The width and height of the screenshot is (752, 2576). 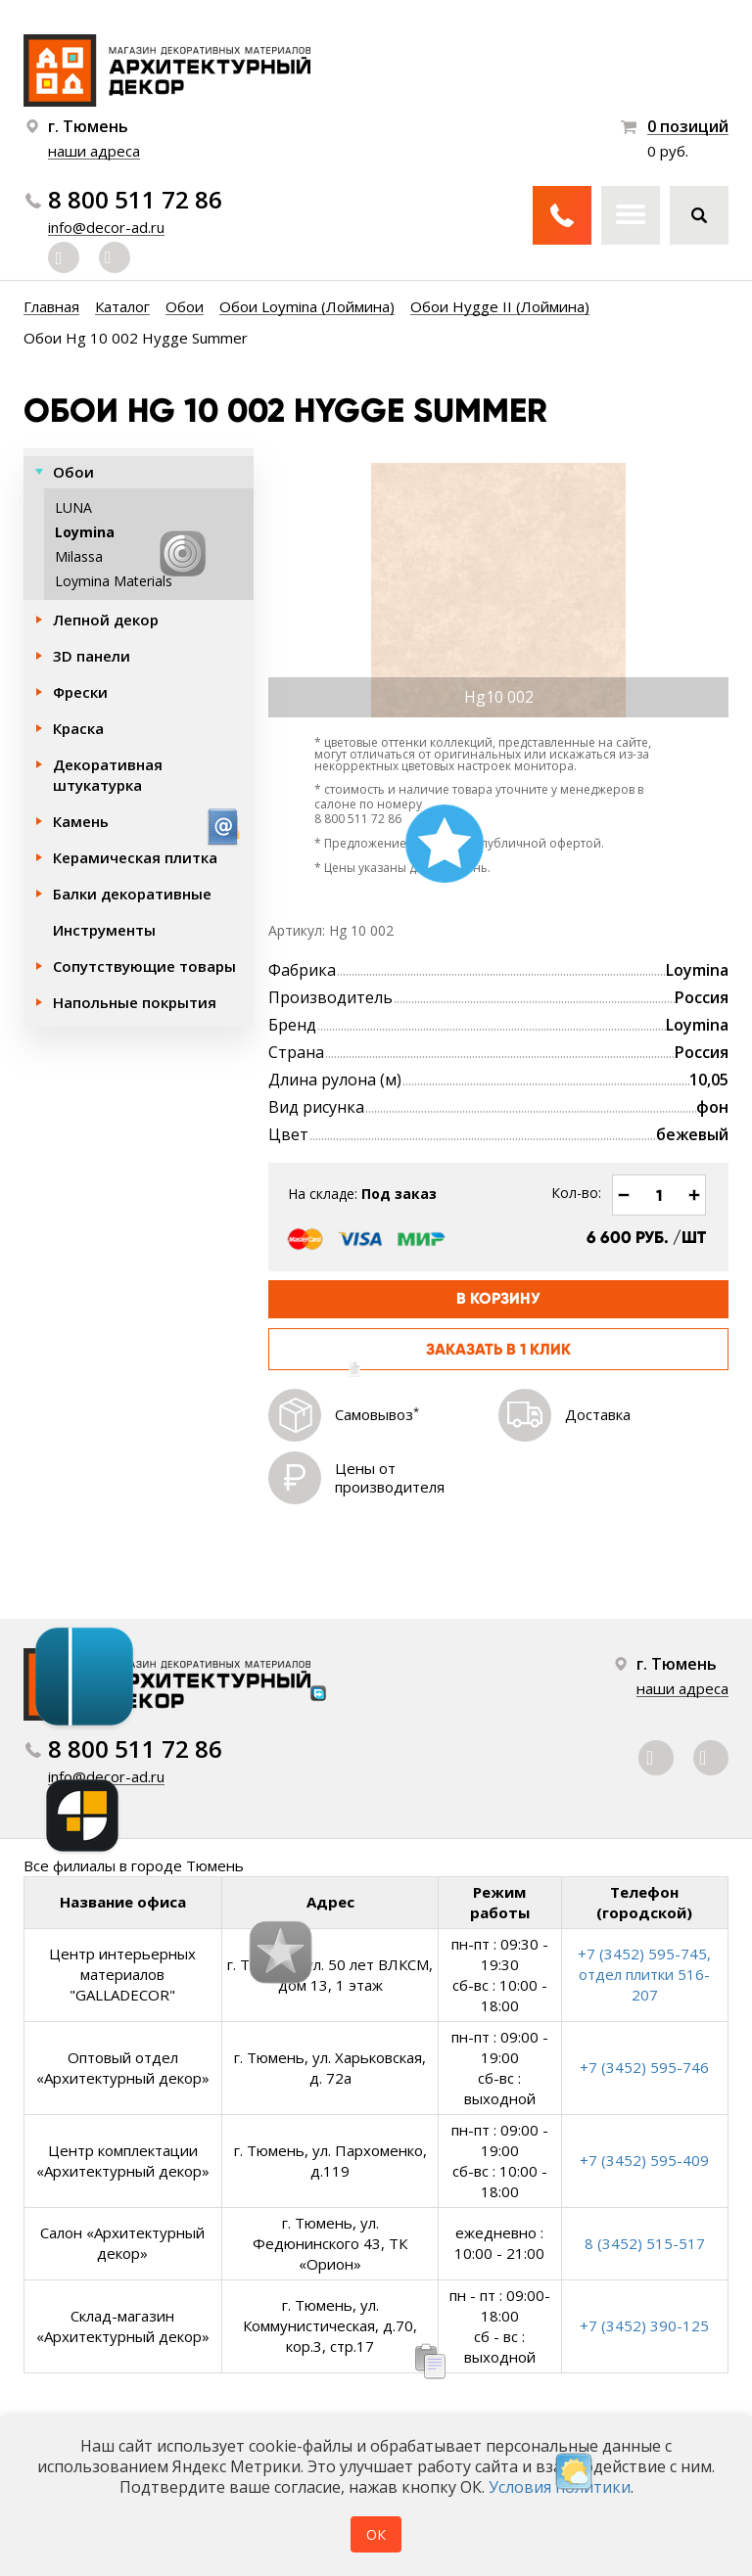 What do you see at coordinates (222, 828) in the screenshot?
I see `open your address book or contacts` at bounding box center [222, 828].